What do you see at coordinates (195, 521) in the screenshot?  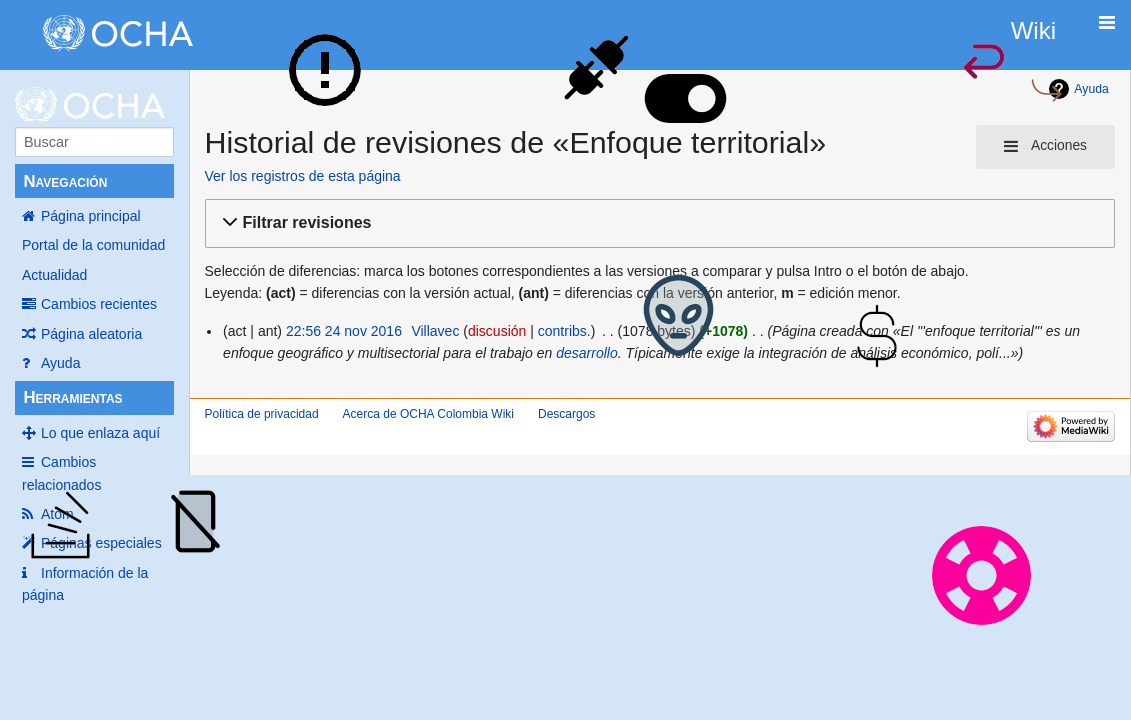 I see `mobile device is unavailable or disabled` at bounding box center [195, 521].